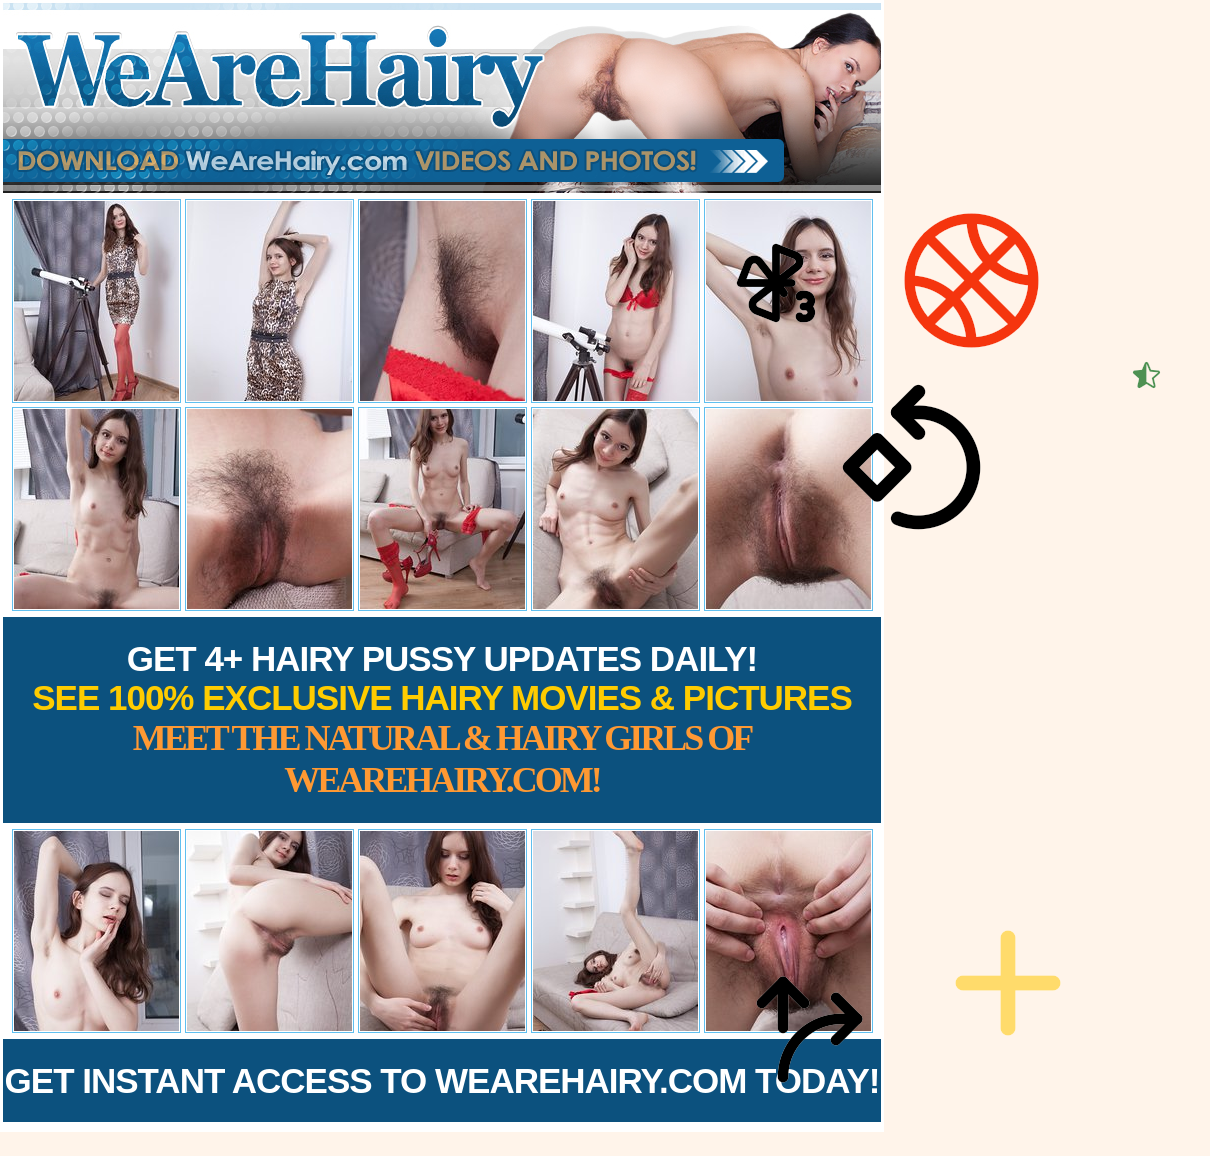 The image size is (1210, 1156). Describe the element at coordinates (776, 283) in the screenshot. I see `set car fan speed to level 3` at that location.